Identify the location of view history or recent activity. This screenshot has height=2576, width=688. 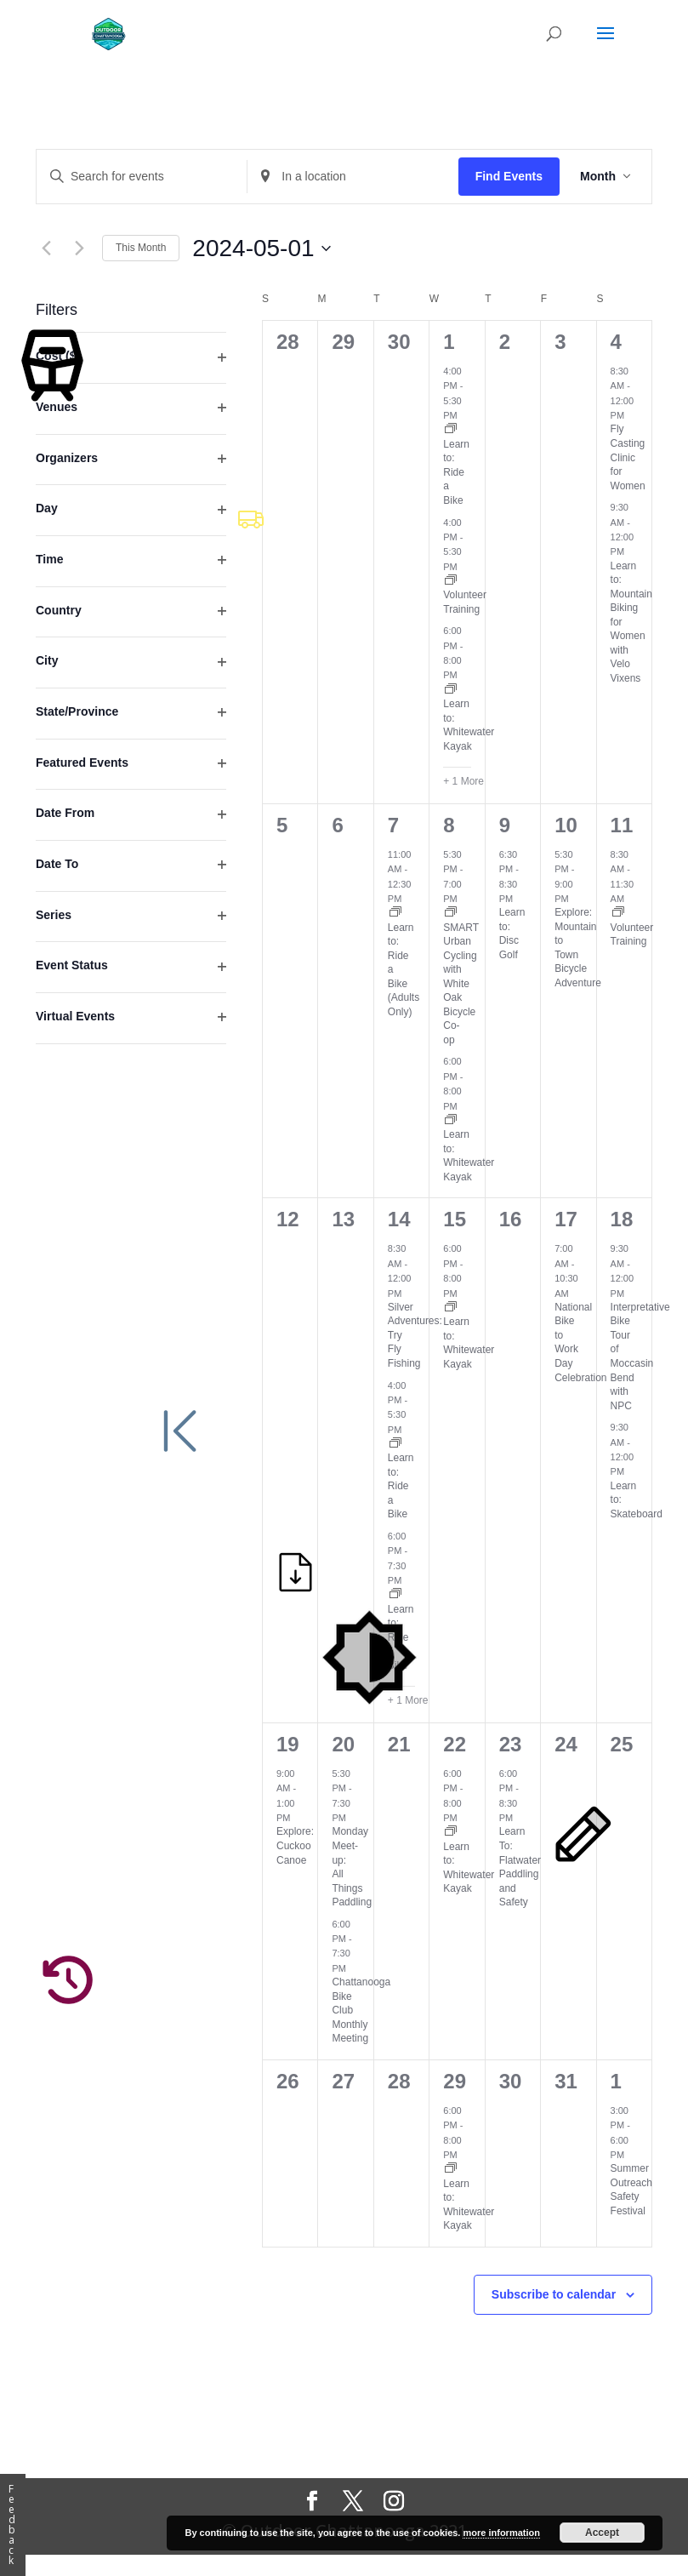
(68, 1979).